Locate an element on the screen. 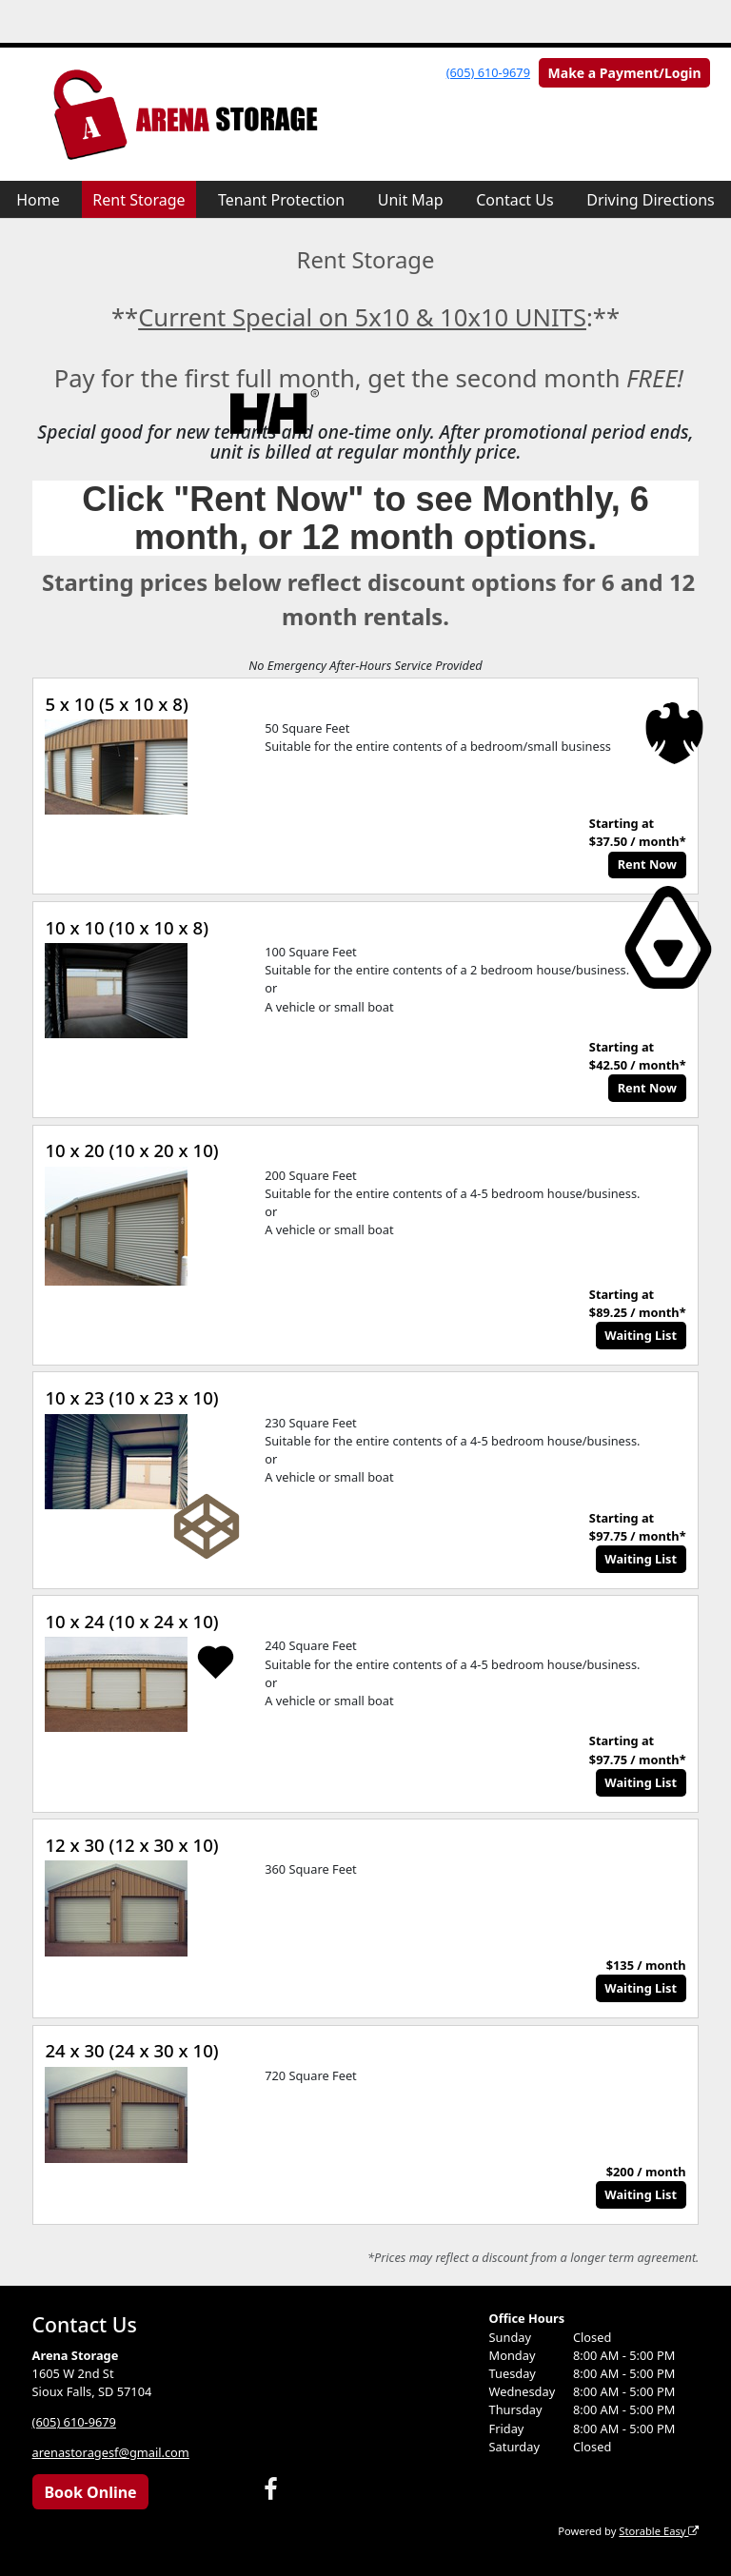  open the Barclays banking app is located at coordinates (674, 733).